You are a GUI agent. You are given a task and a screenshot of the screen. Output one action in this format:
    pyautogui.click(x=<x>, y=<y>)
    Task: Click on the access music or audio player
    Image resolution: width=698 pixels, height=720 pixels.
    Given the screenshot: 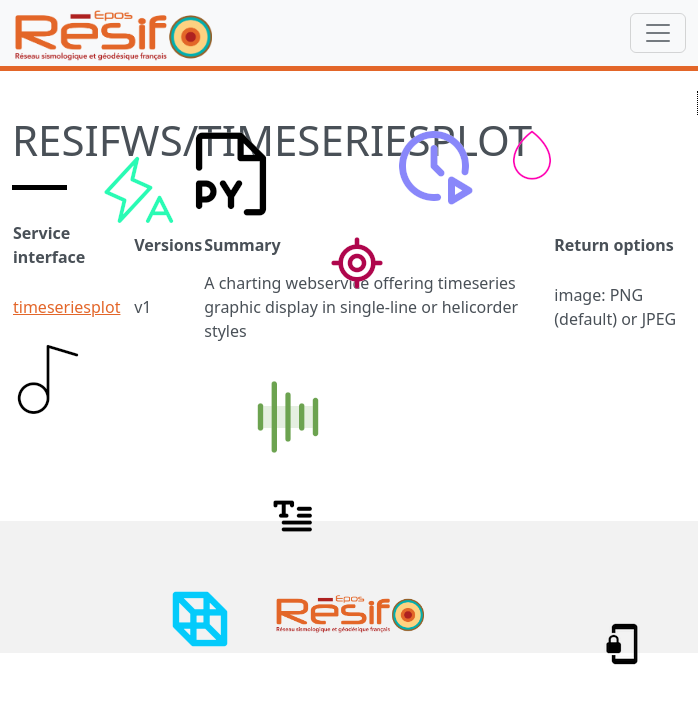 What is the action you would take?
    pyautogui.click(x=48, y=378)
    